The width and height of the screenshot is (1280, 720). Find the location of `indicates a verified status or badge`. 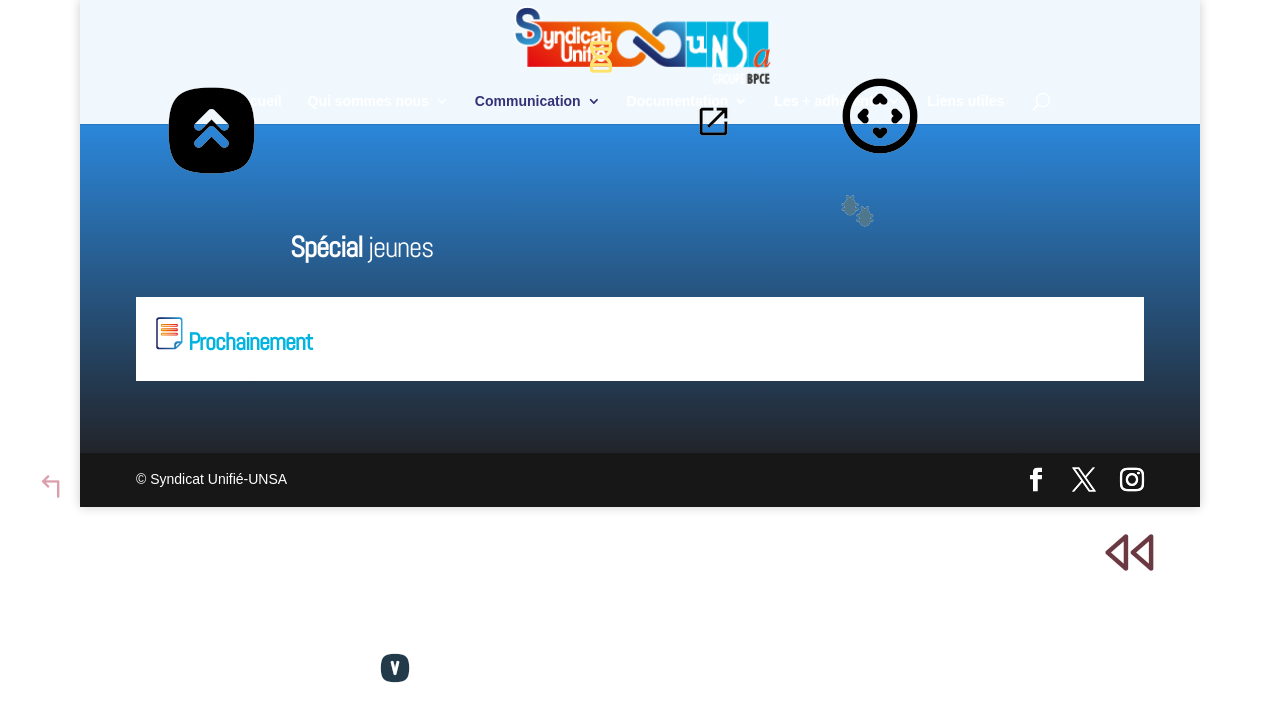

indicates a verified status or badge is located at coordinates (395, 668).